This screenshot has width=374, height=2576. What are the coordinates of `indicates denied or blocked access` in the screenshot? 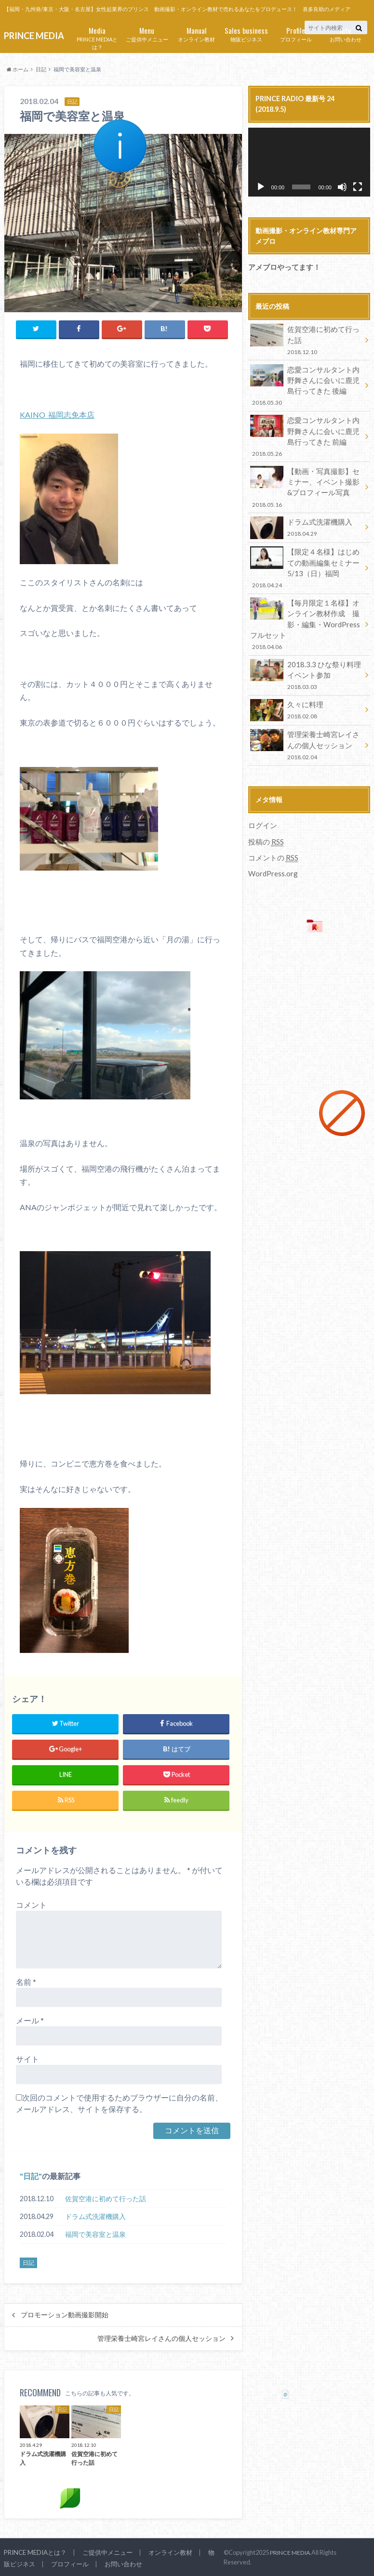 It's located at (342, 1113).